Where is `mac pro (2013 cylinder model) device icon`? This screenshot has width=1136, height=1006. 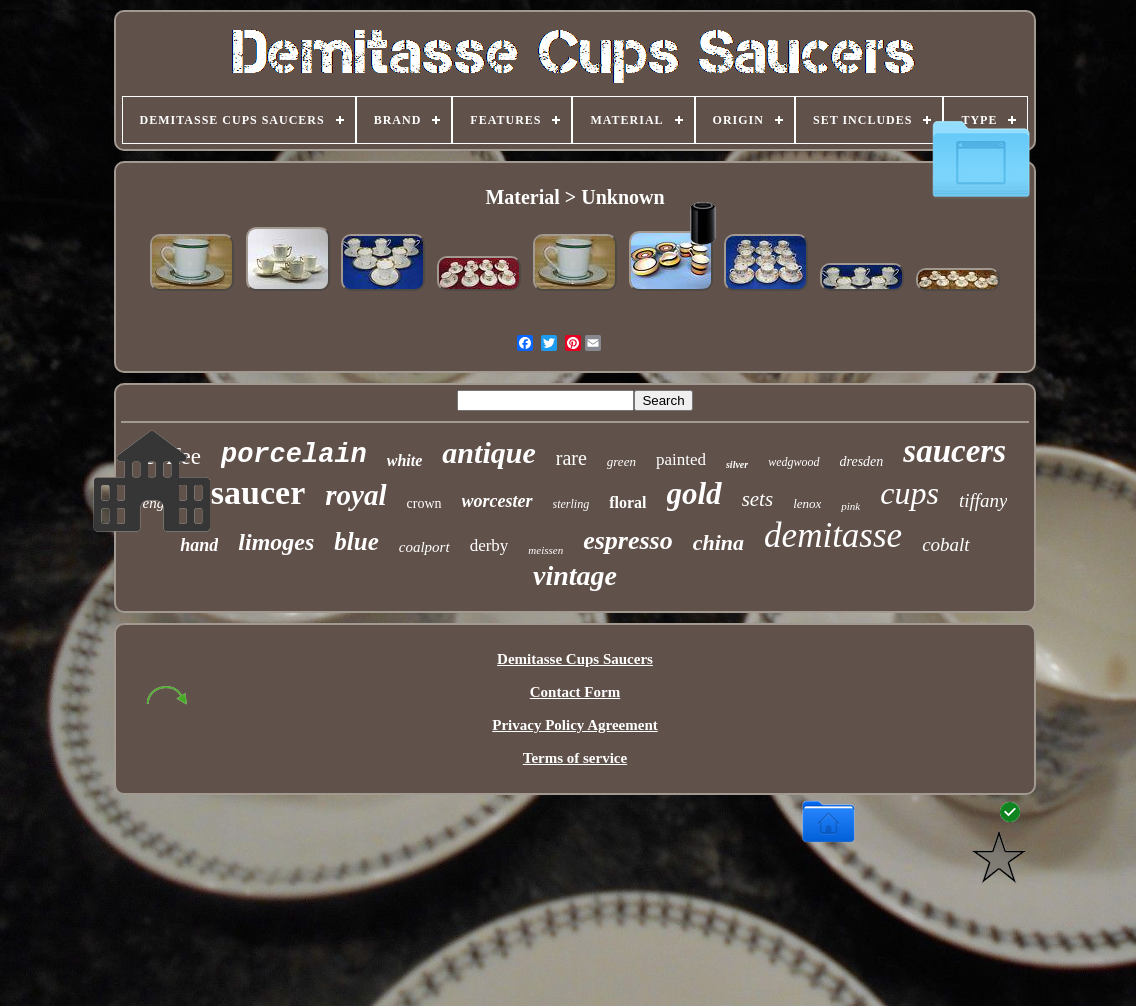
mac pro (2013 cylinder model) device icon is located at coordinates (703, 224).